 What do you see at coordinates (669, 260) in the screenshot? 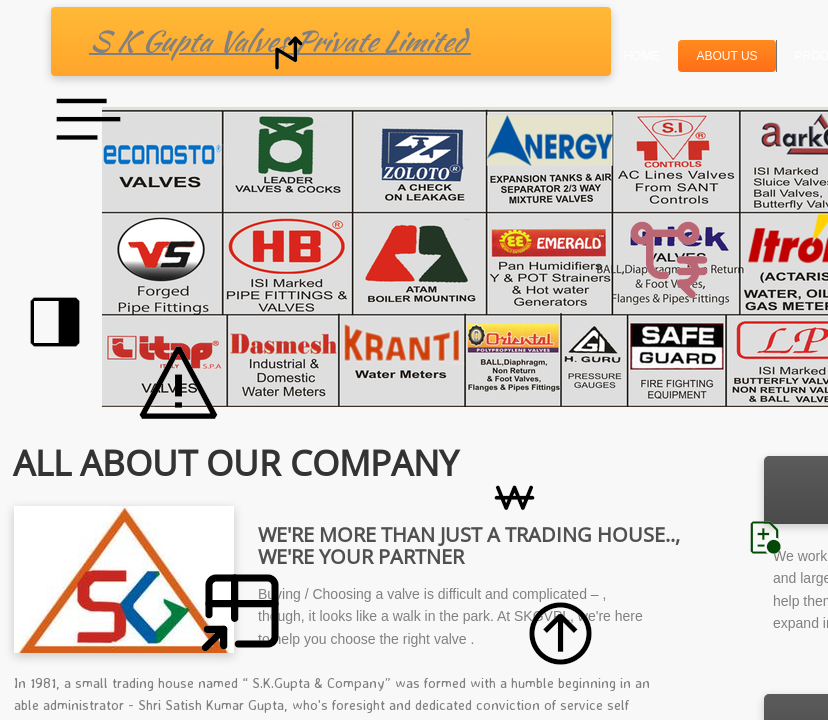
I see `view rupee transaction history` at bounding box center [669, 260].